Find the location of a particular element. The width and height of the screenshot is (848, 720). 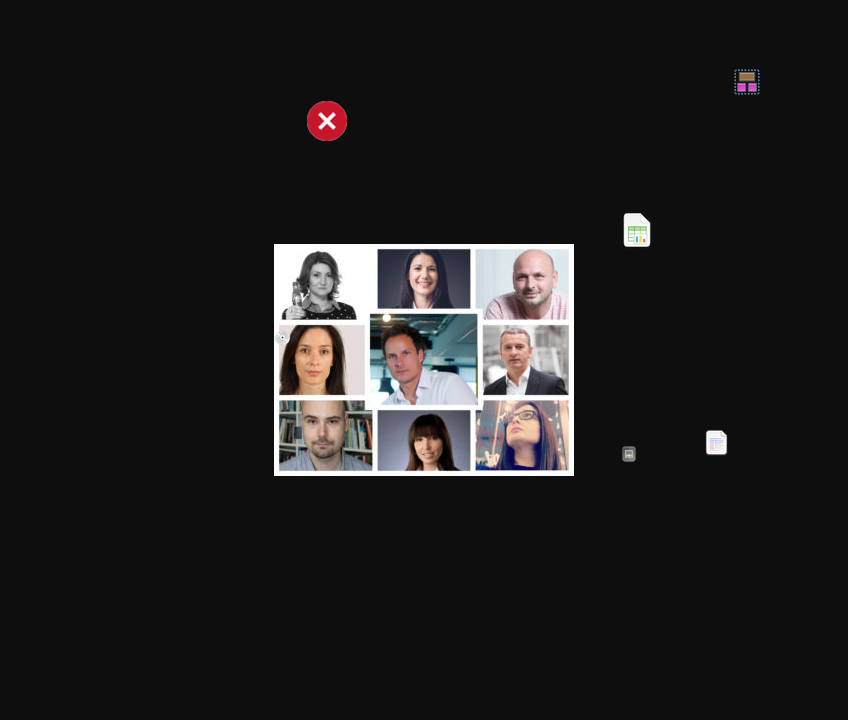

open a script or code file is located at coordinates (716, 442).